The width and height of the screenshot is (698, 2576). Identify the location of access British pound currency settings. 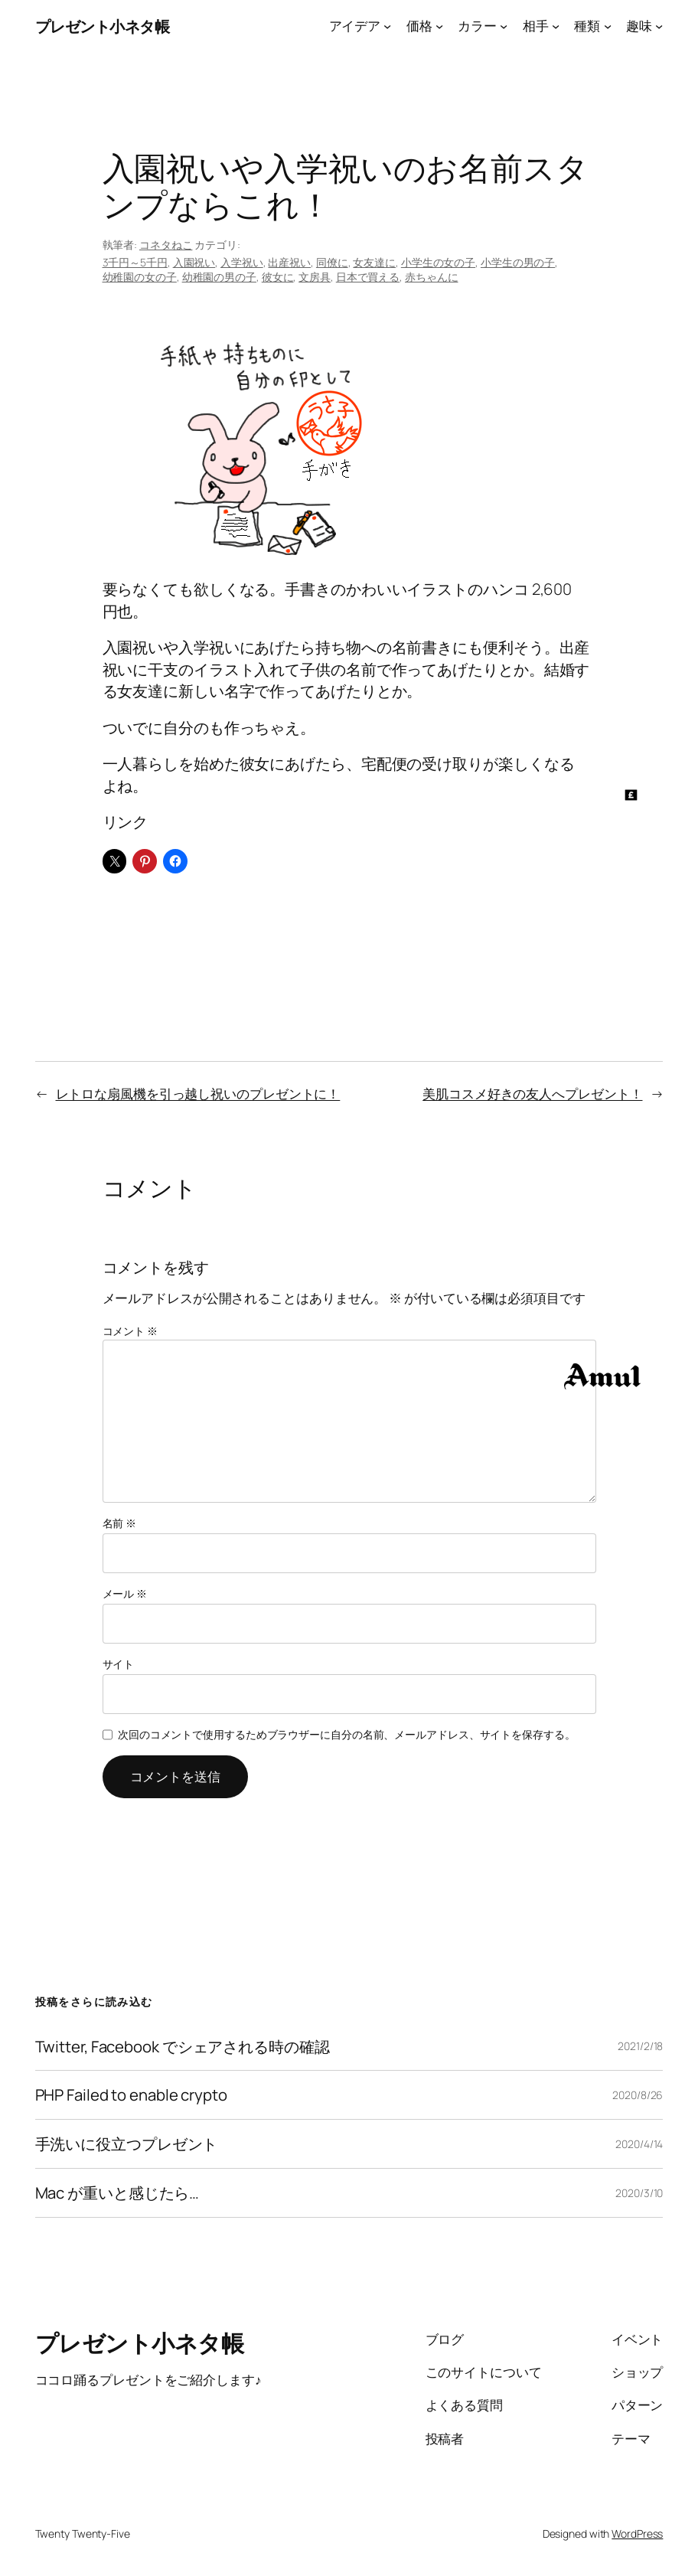
(631, 795).